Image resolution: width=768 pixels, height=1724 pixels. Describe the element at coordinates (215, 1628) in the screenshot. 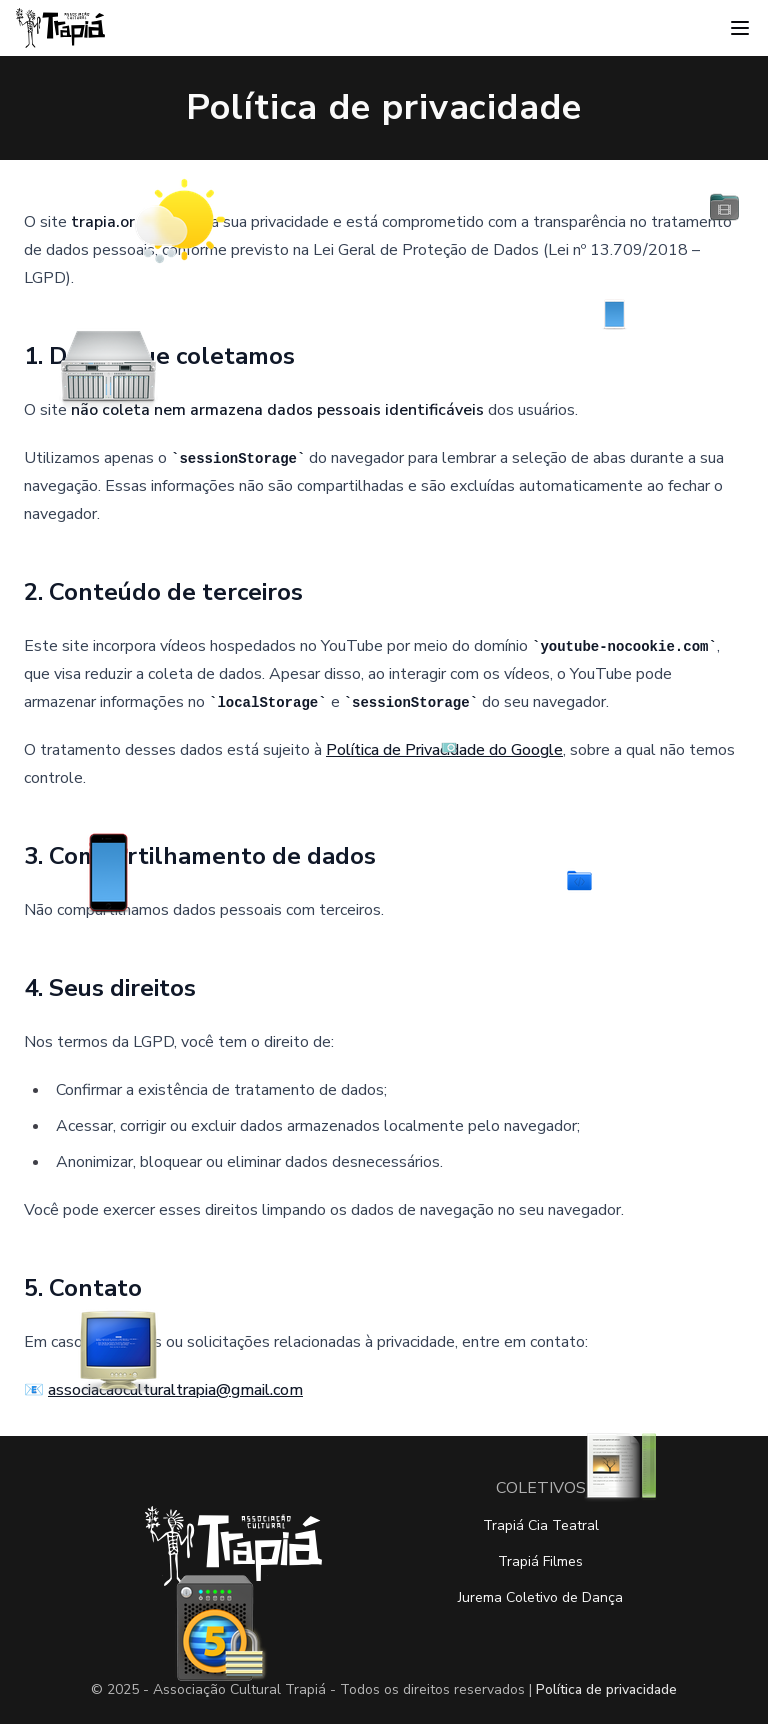

I see `locked RAID 5 storage array` at that location.